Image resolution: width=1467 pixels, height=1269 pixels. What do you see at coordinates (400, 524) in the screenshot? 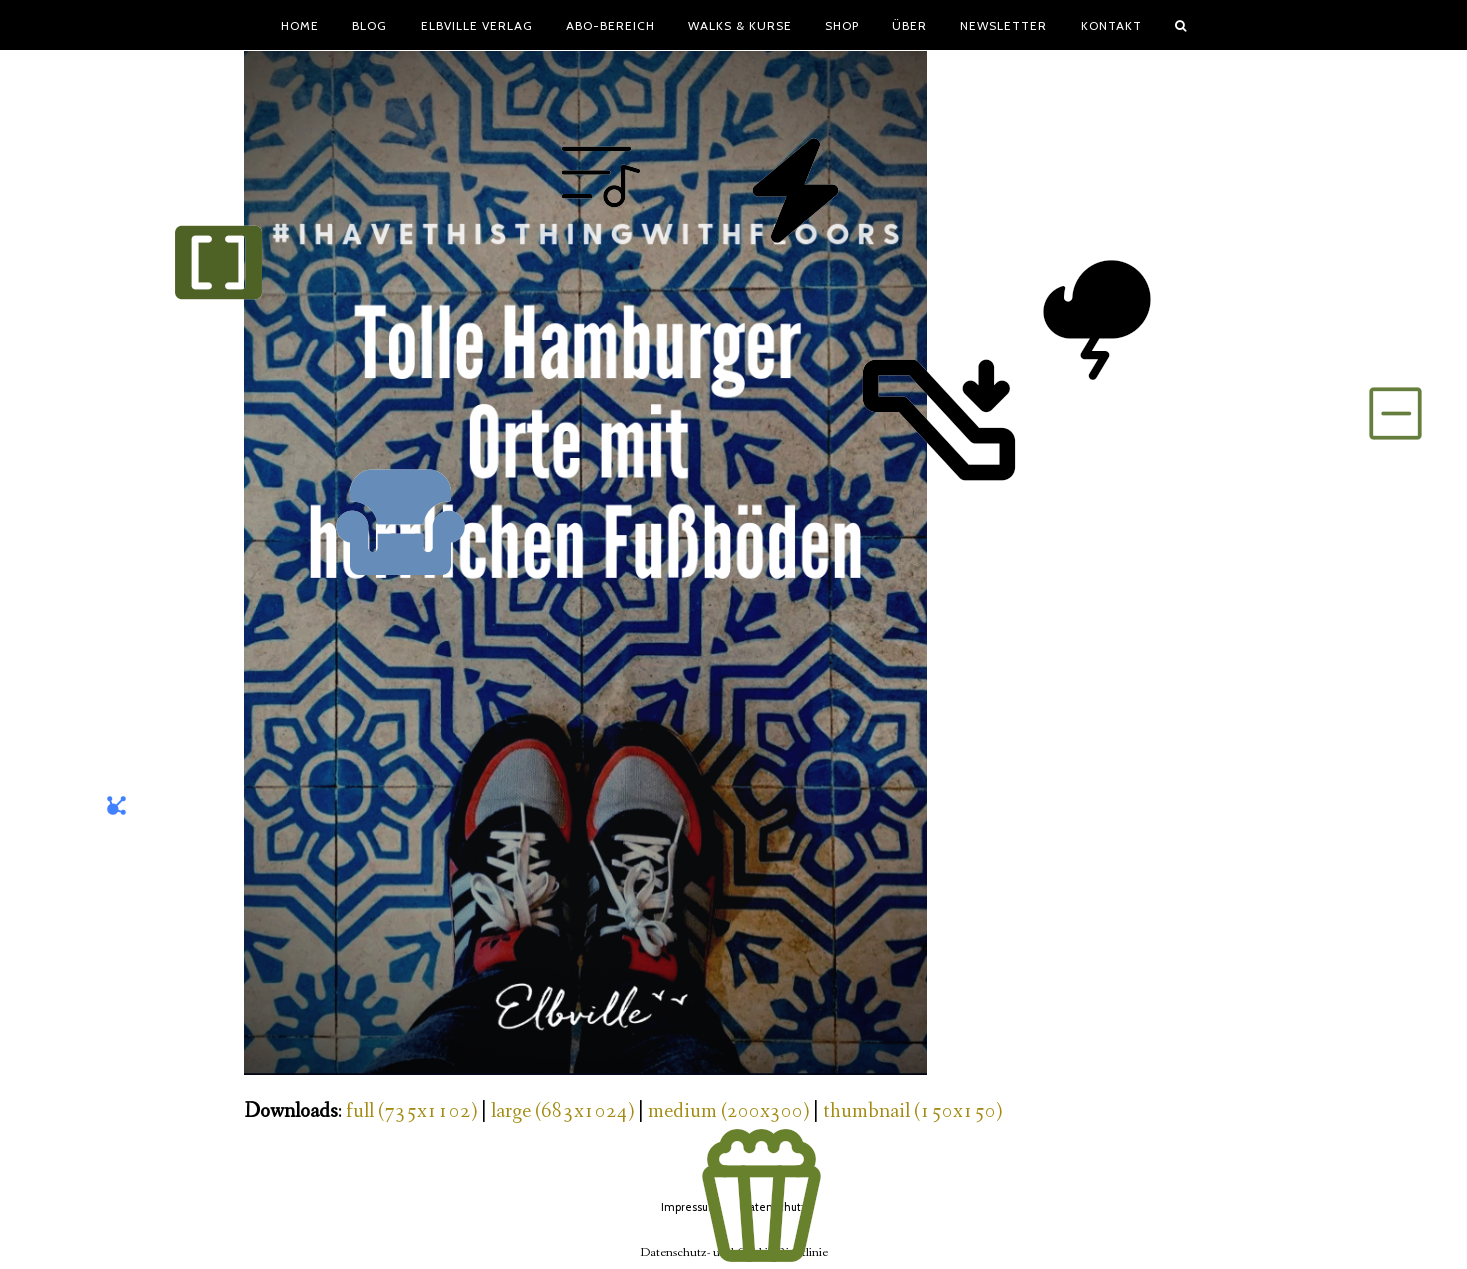
I see `browse furniture or home decor items` at bounding box center [400, 524].